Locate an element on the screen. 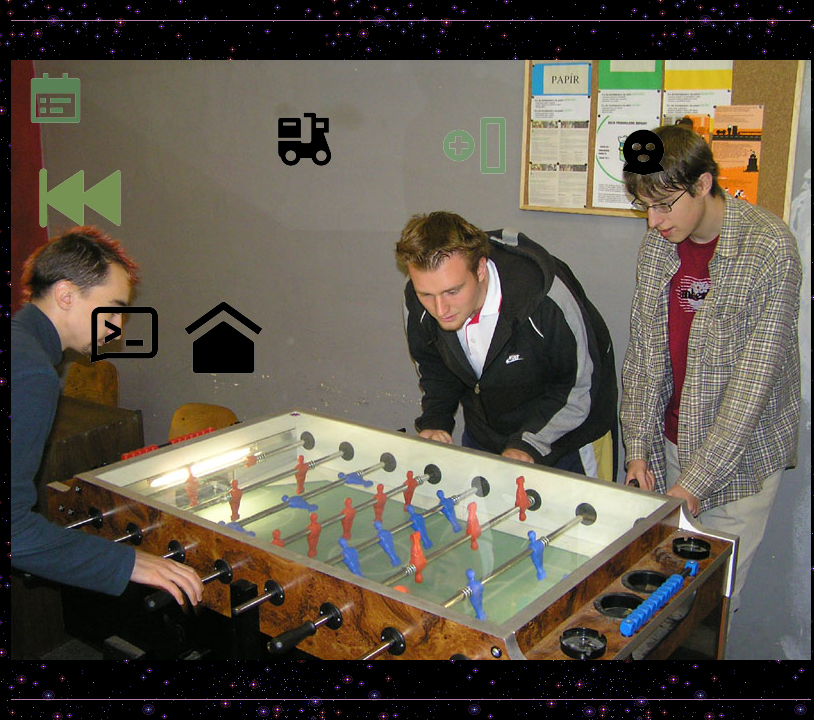 This screenshot has height=720, width=814. insert a new column to the left is located at coordinates (477, 145).